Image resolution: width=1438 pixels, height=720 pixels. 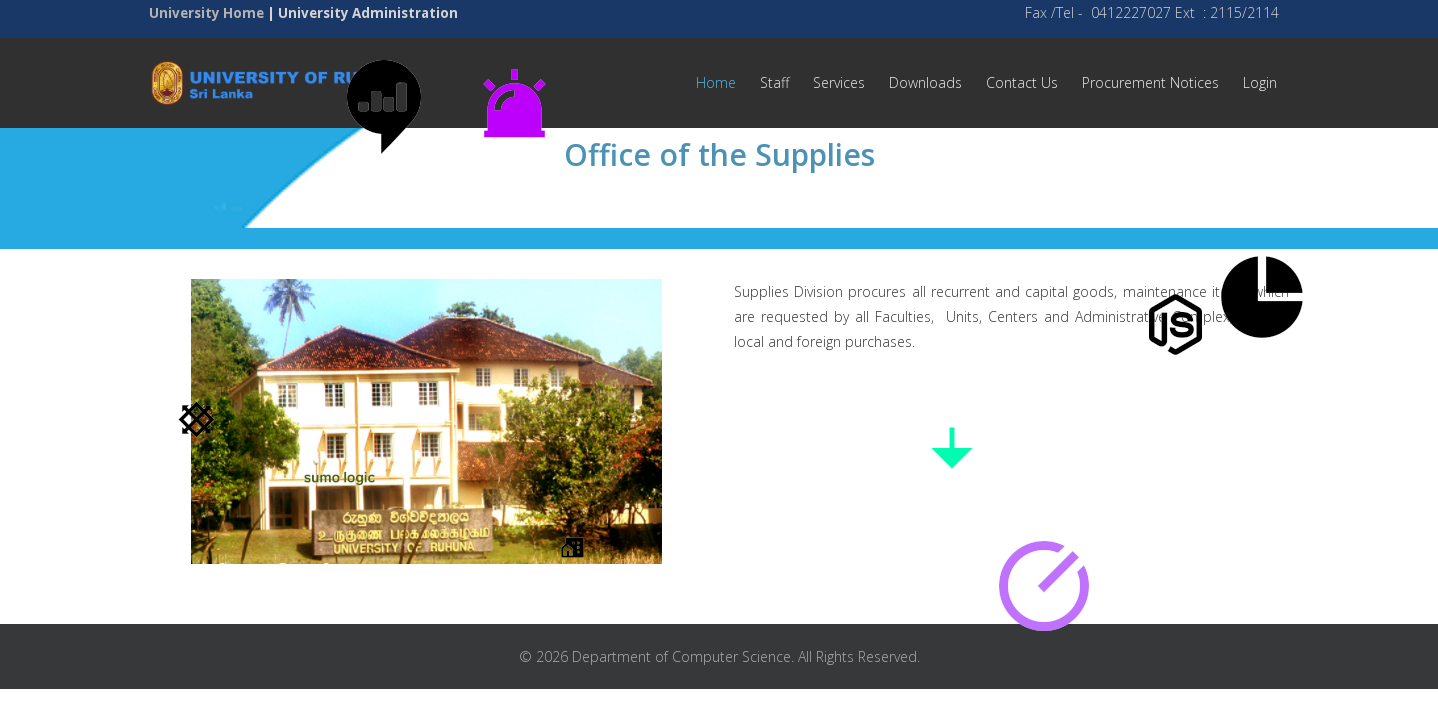 What do you see at coordinates (196, 419) in the screenshot?
I see `centos linux operating system logo` at bounding box center [196, 419].